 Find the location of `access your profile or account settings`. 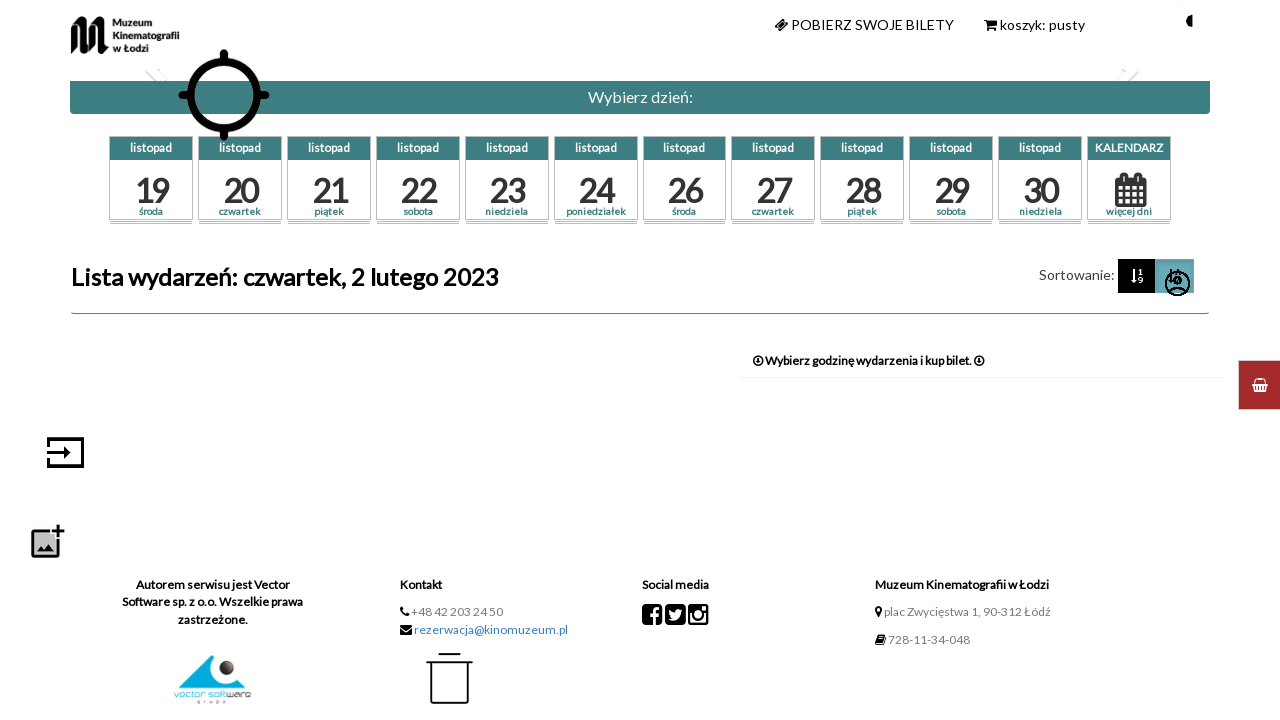

access your profile or account settings is located at coordinates (1177, 283).